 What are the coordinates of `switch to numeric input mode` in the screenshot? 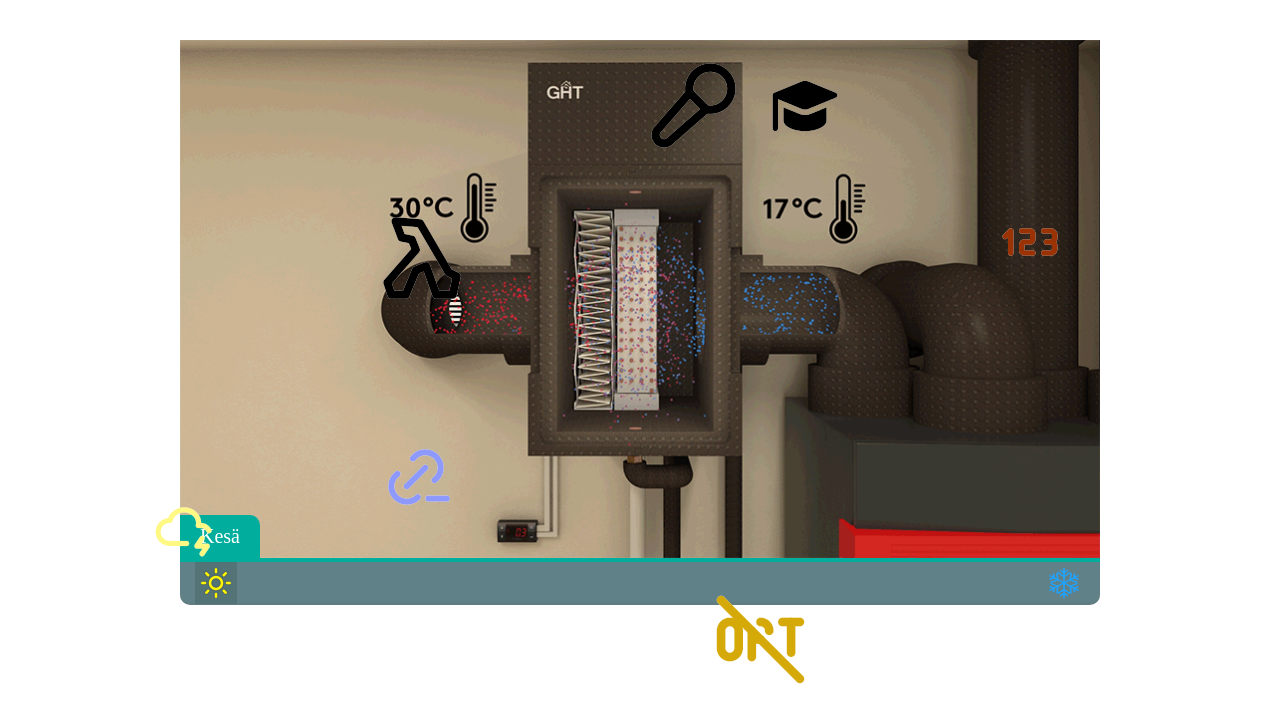 It's located at (1030, 242).